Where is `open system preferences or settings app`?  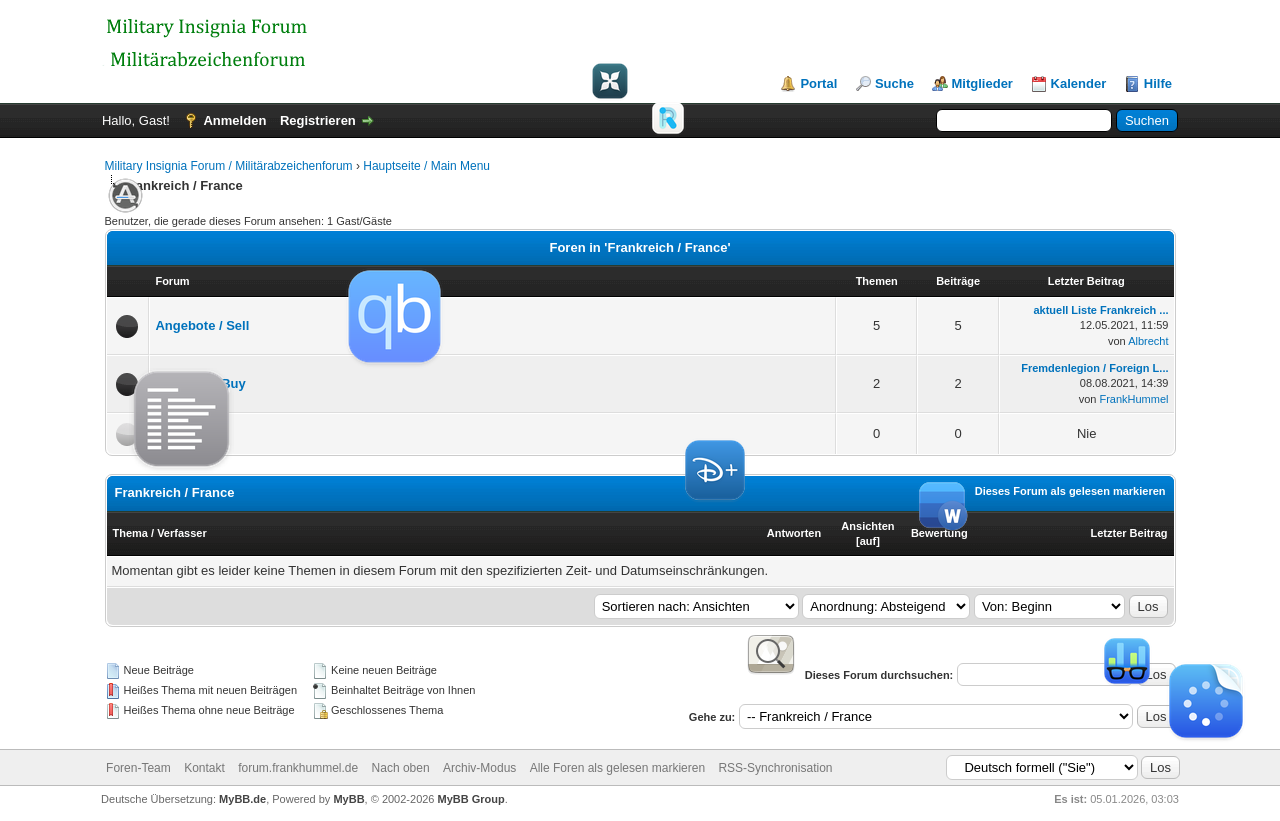 open system preferences or settings app is located at coordinates (1206, 701).